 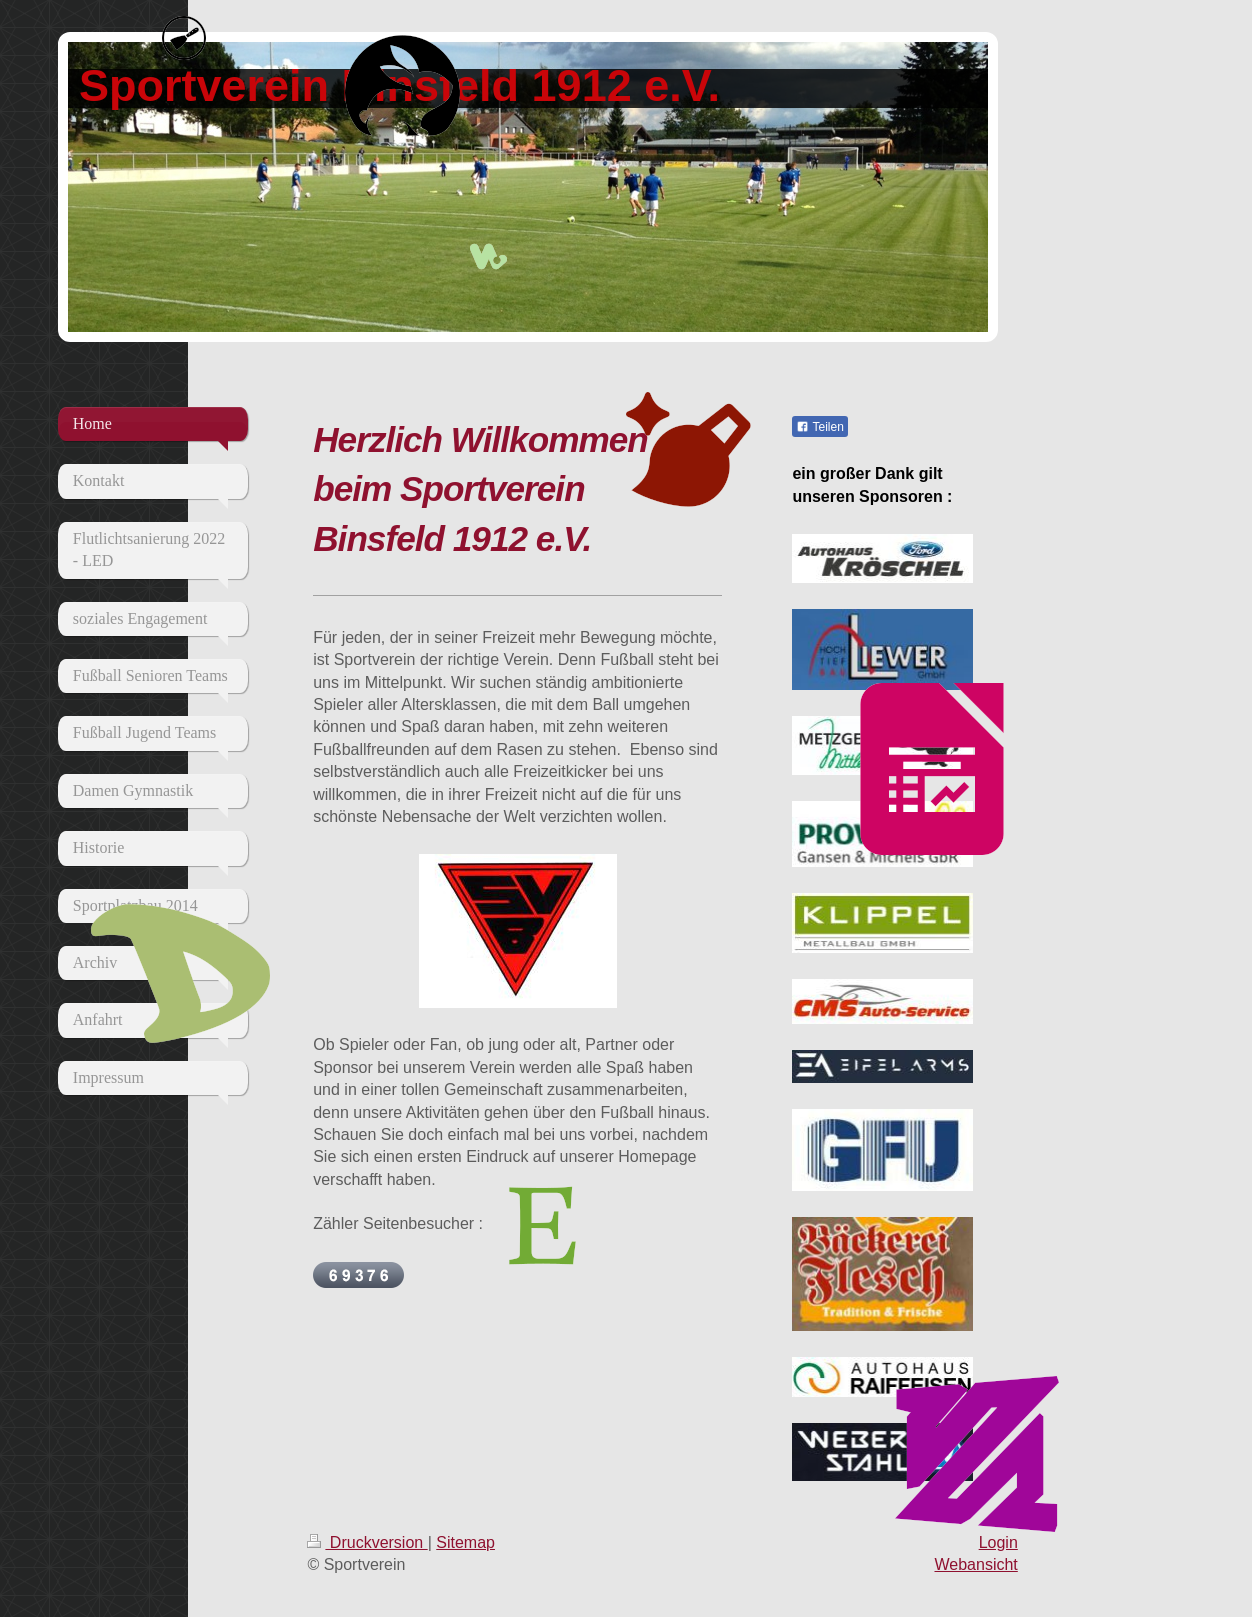 I want to click on Scrapy web scraping framework logo, so click(x=184, y=38).